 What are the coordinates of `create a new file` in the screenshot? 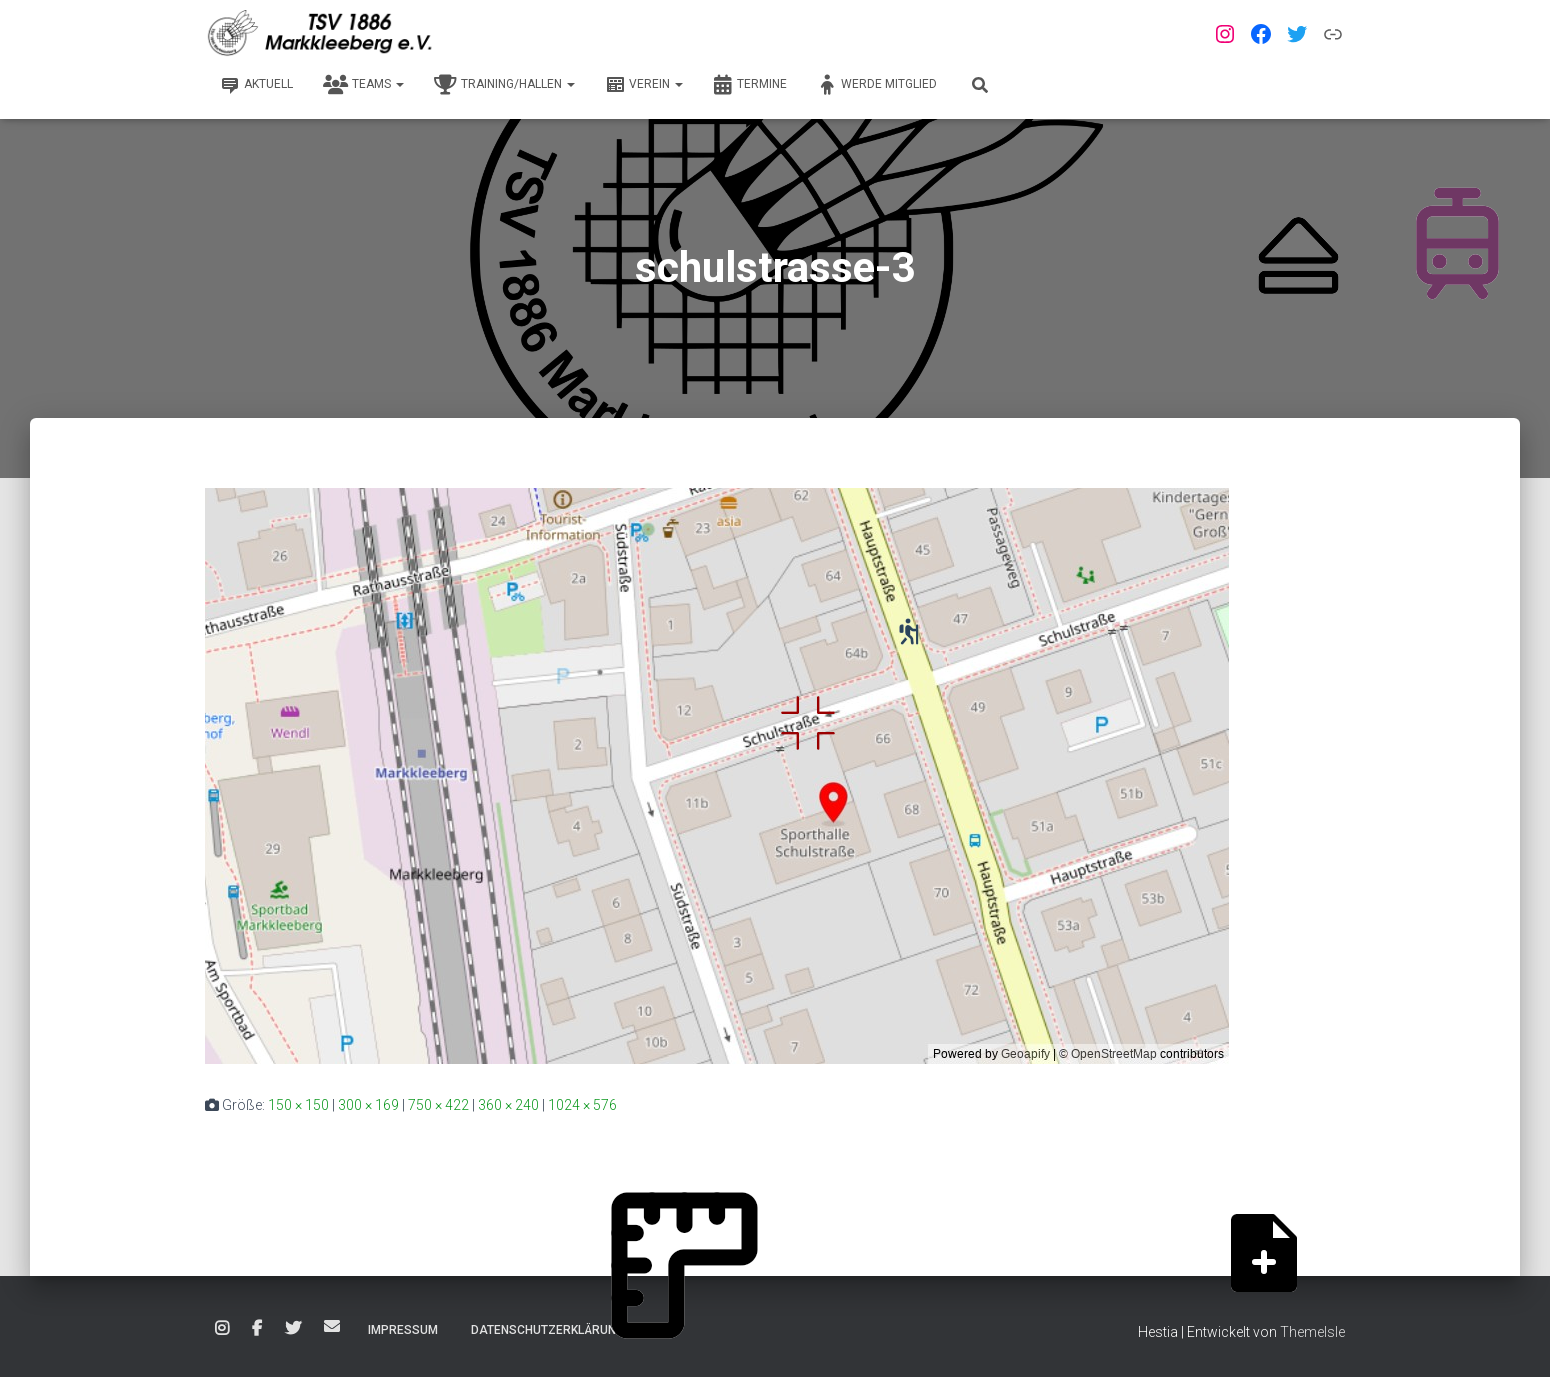 It's located at (1264, 1253).